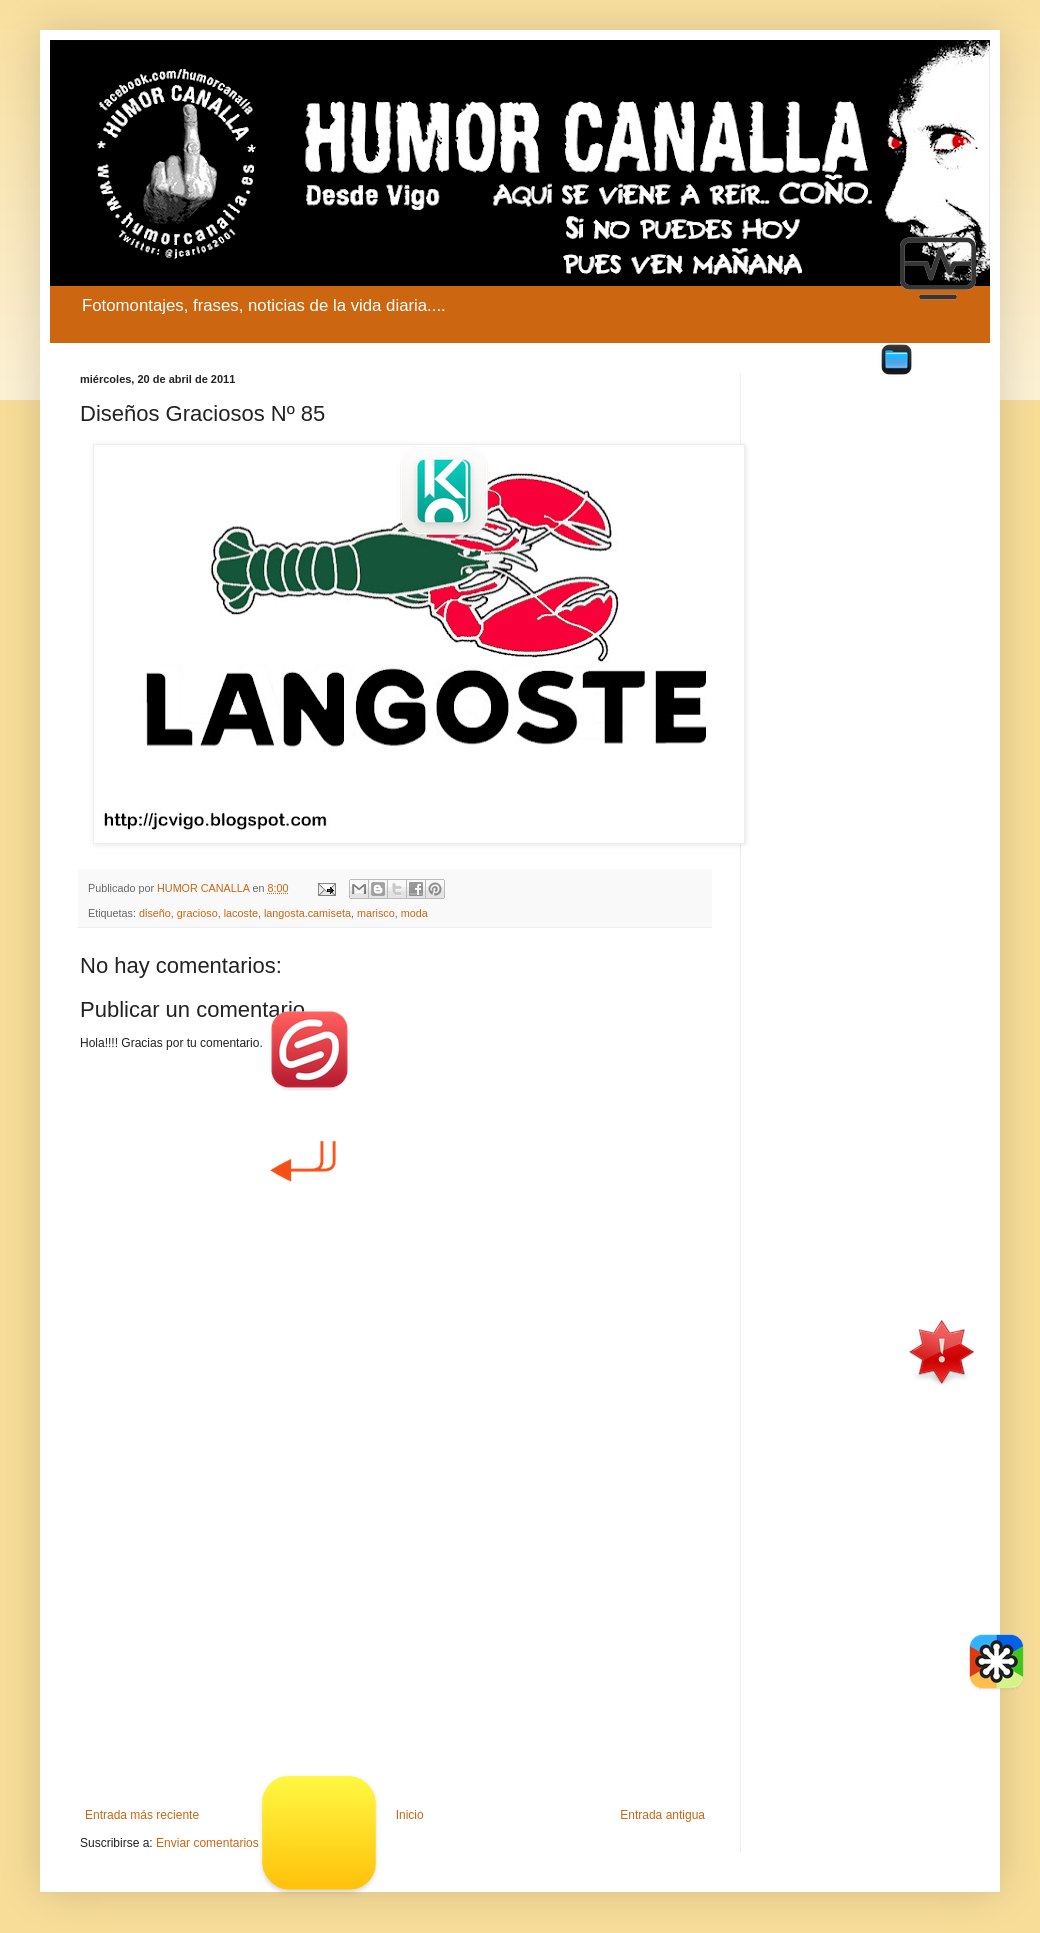 The width and height of the screenshot is (1040, 1933). Describe the element at coordinates (444, 491) in the screenshot. I see `open koreader e-book reading app` at that location.